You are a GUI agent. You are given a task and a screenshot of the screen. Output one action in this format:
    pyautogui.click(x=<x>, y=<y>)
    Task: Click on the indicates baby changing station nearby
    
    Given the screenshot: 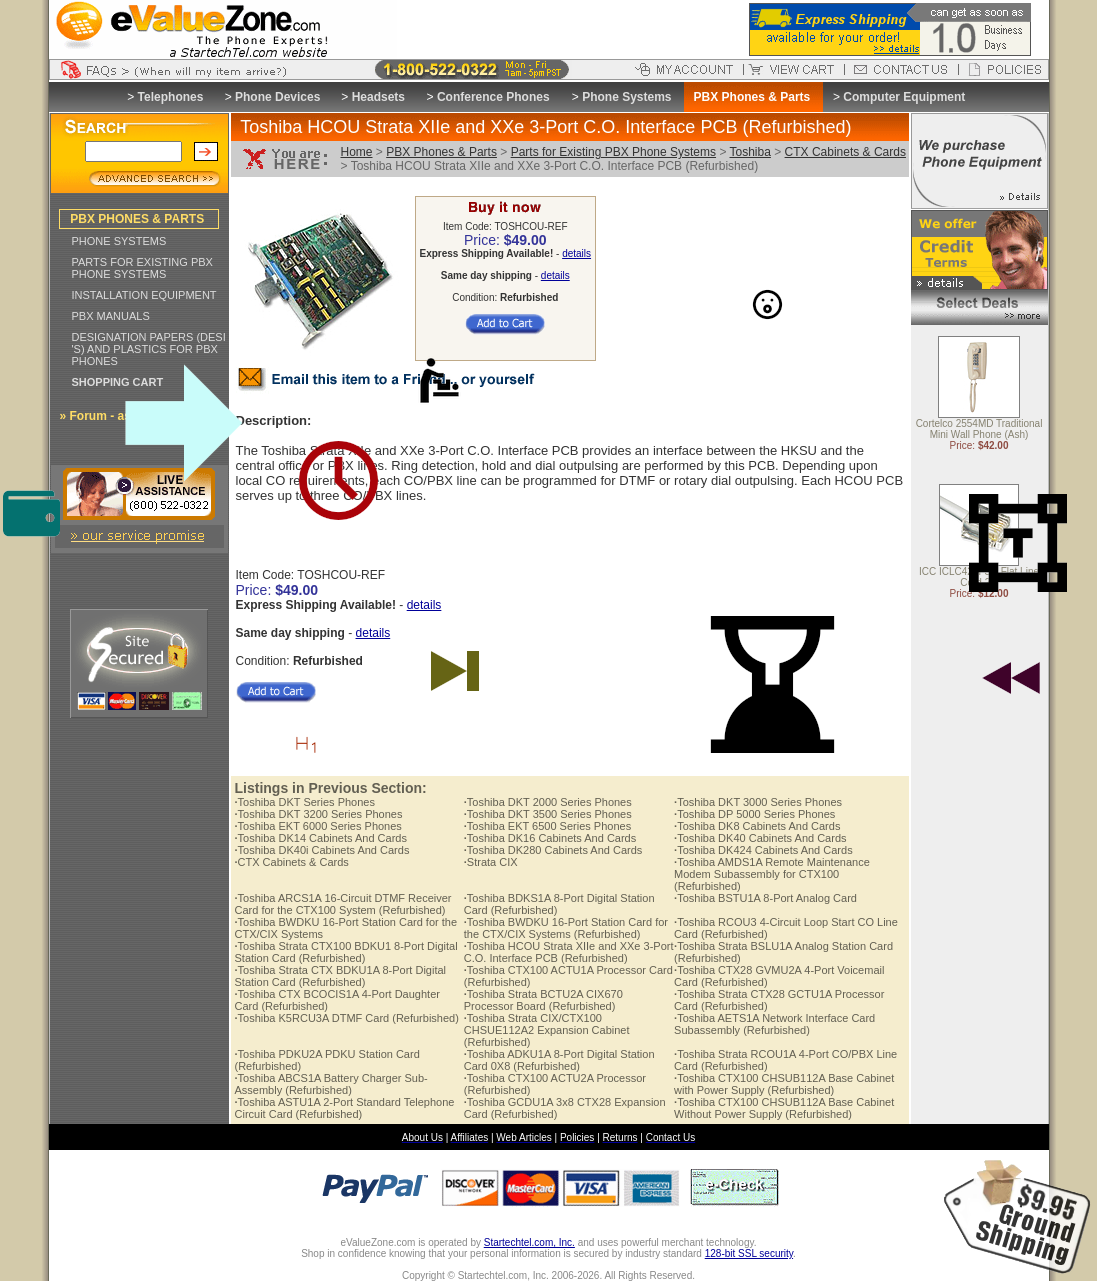 What is the action you would take?
    pyautogui.click(x=439, y=381)
    